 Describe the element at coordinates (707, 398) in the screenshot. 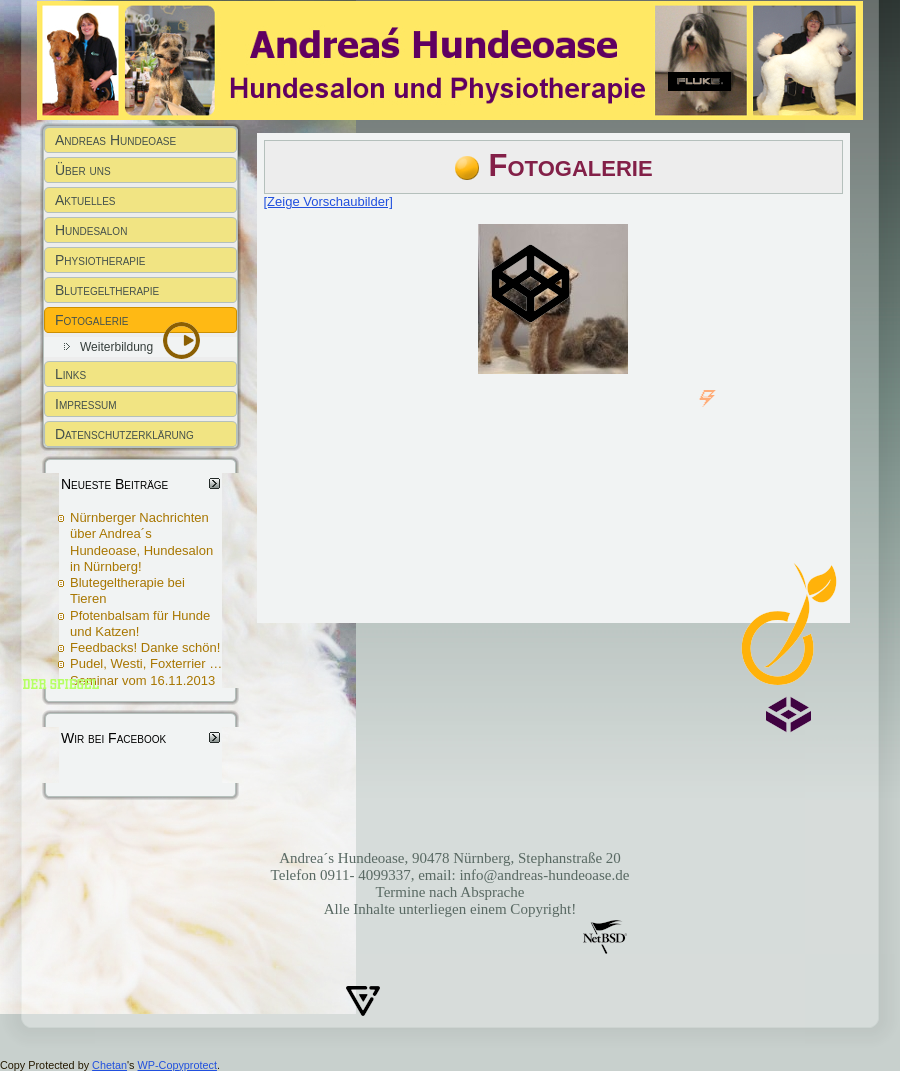

I see `open game jolt app or website` at that location.